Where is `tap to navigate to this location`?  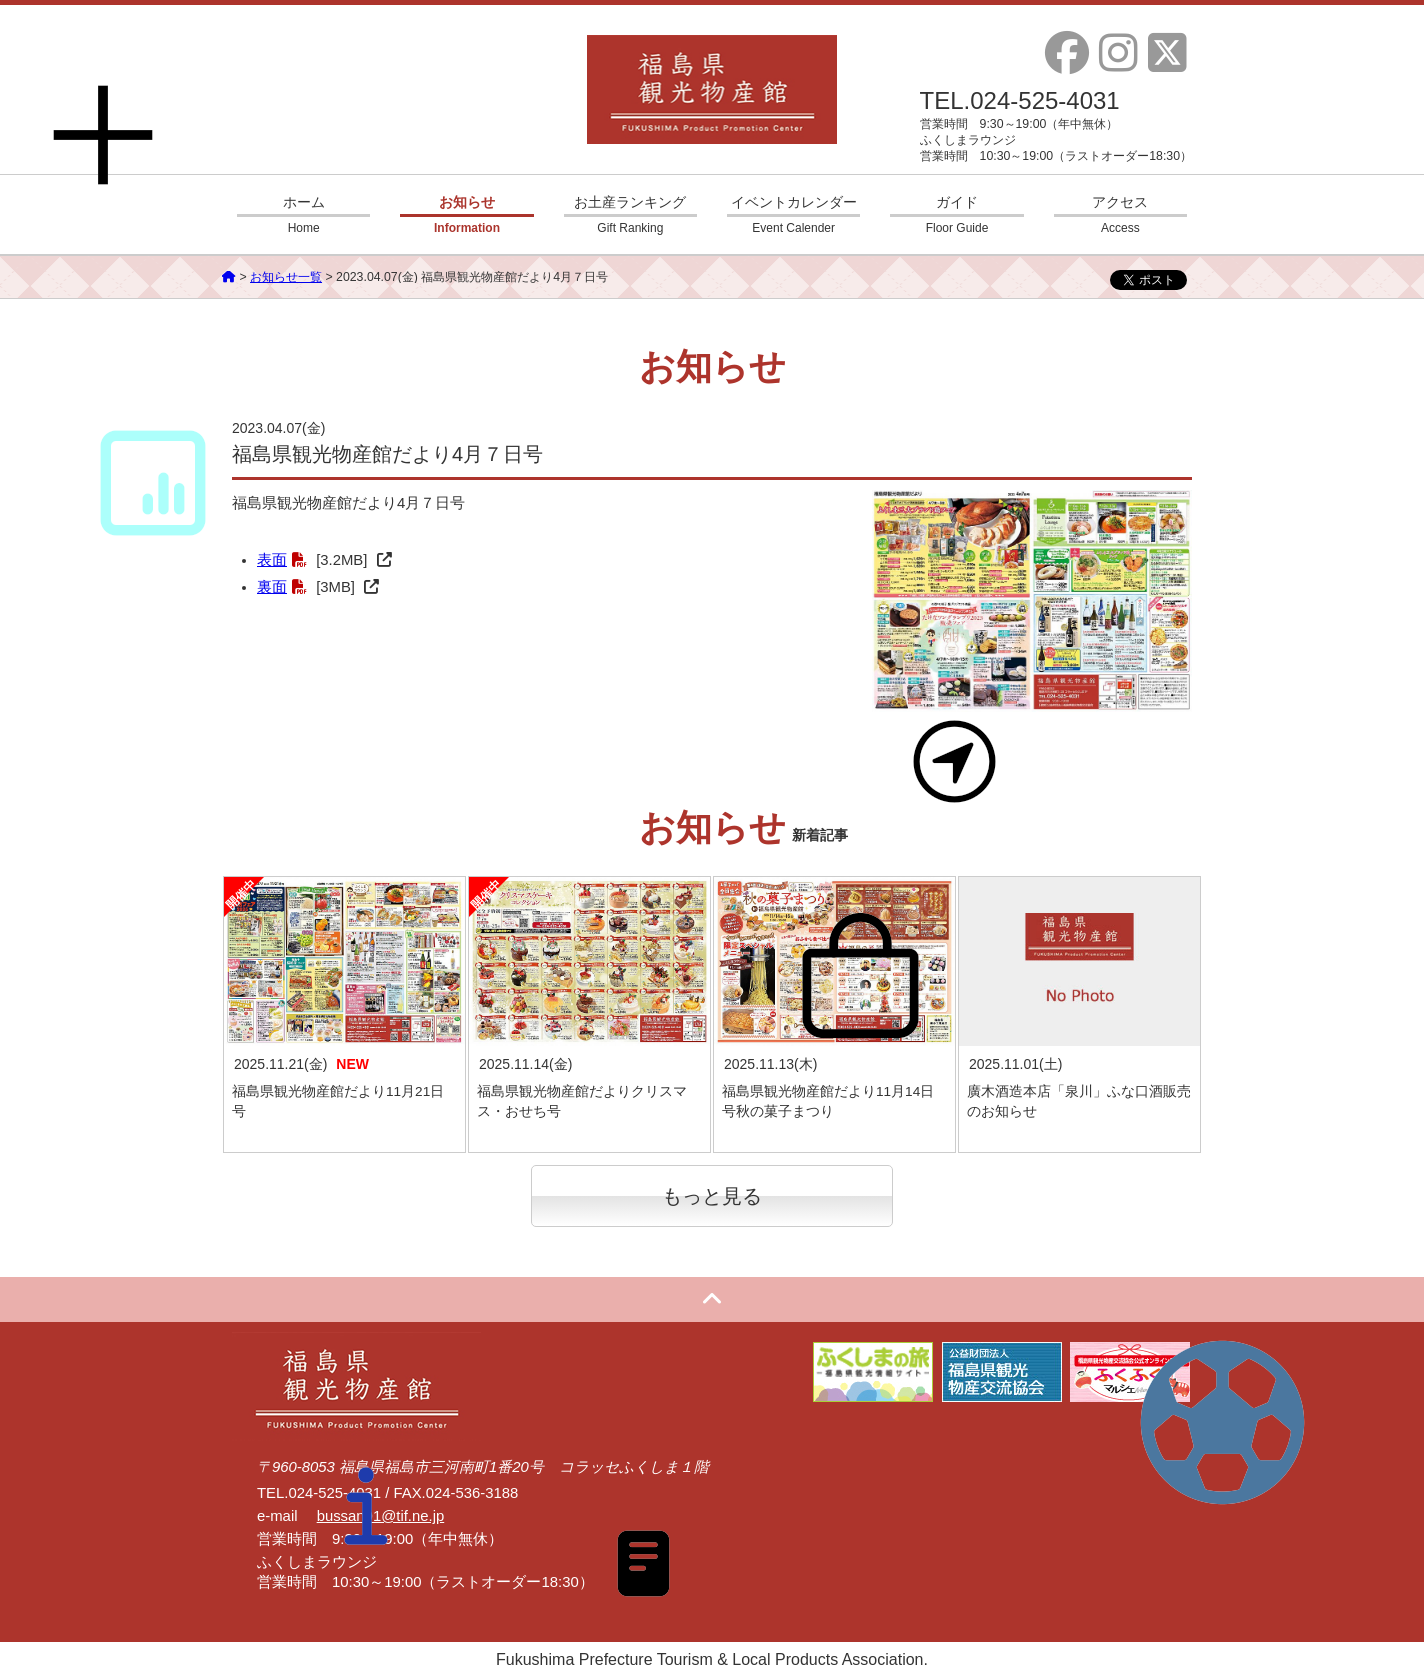 tap to navigate to this location is located at coordinates (954, 761).